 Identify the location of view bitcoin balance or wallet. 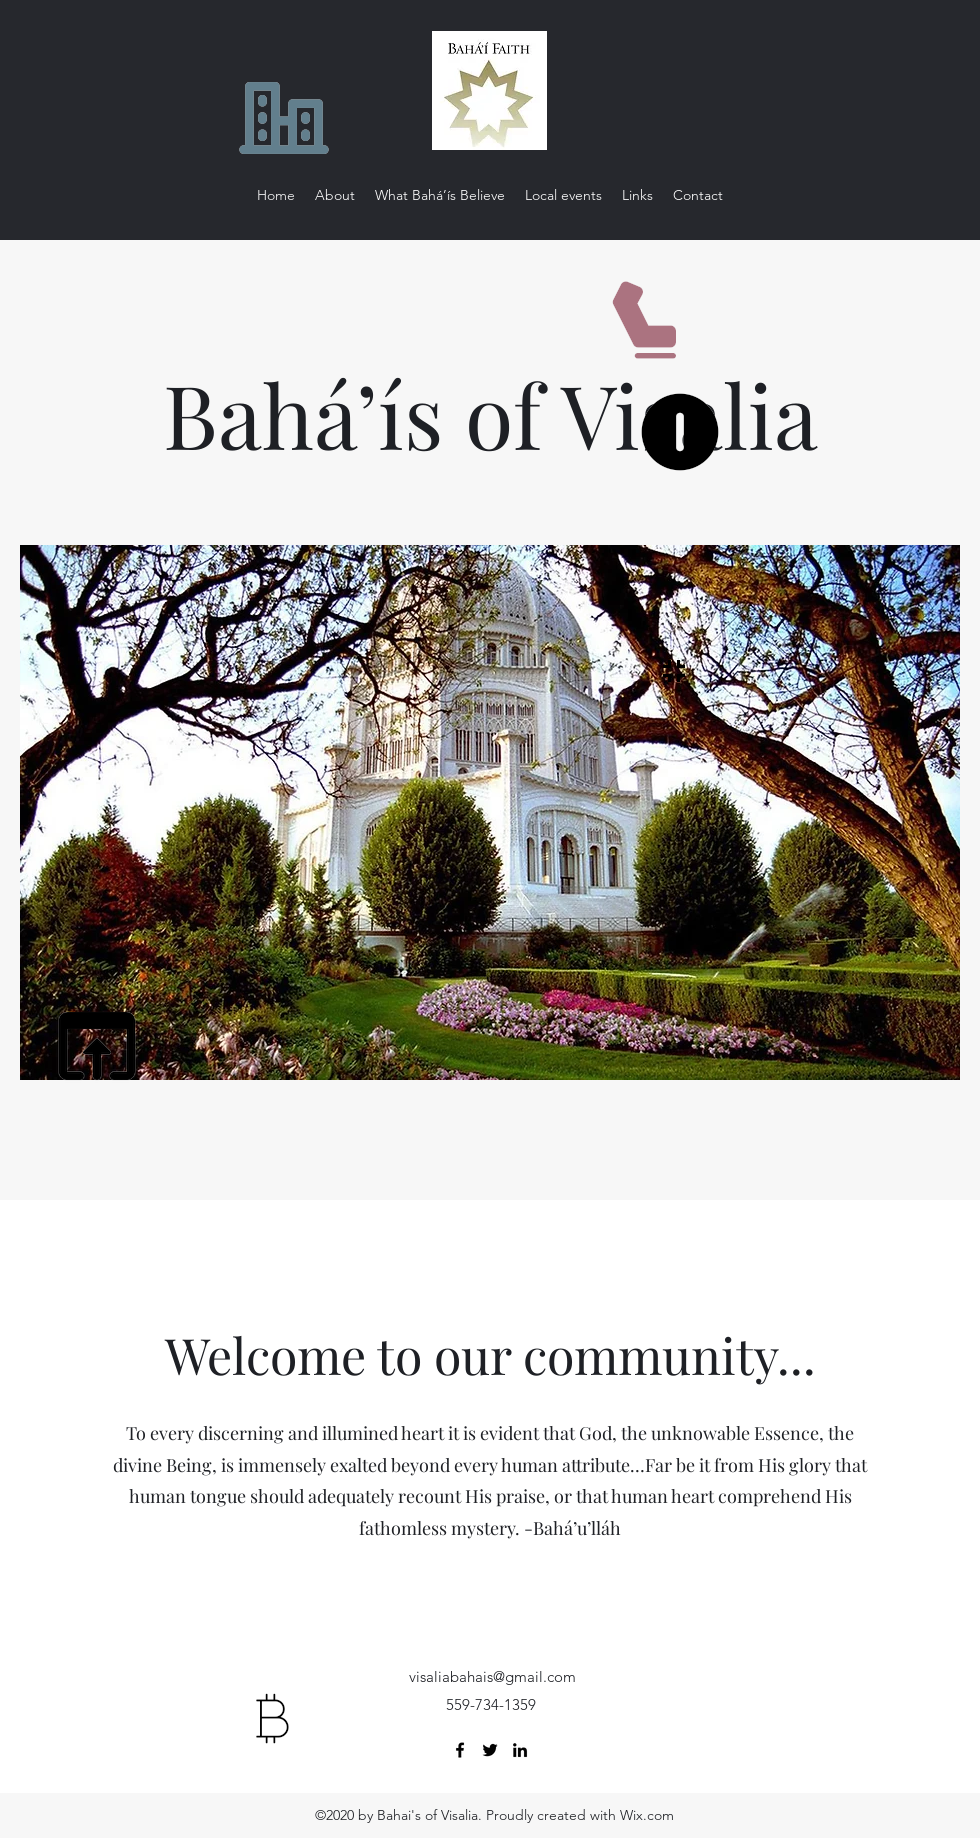
(270, 1719).